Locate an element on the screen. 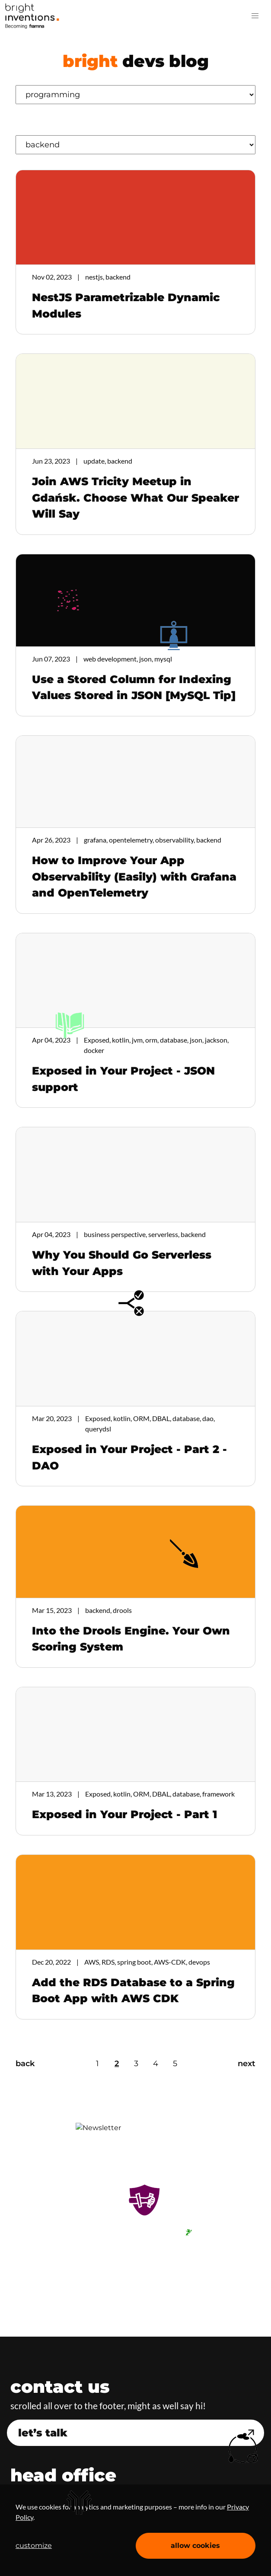  save current page as a bookmark is located at coordinates (70, 1025).